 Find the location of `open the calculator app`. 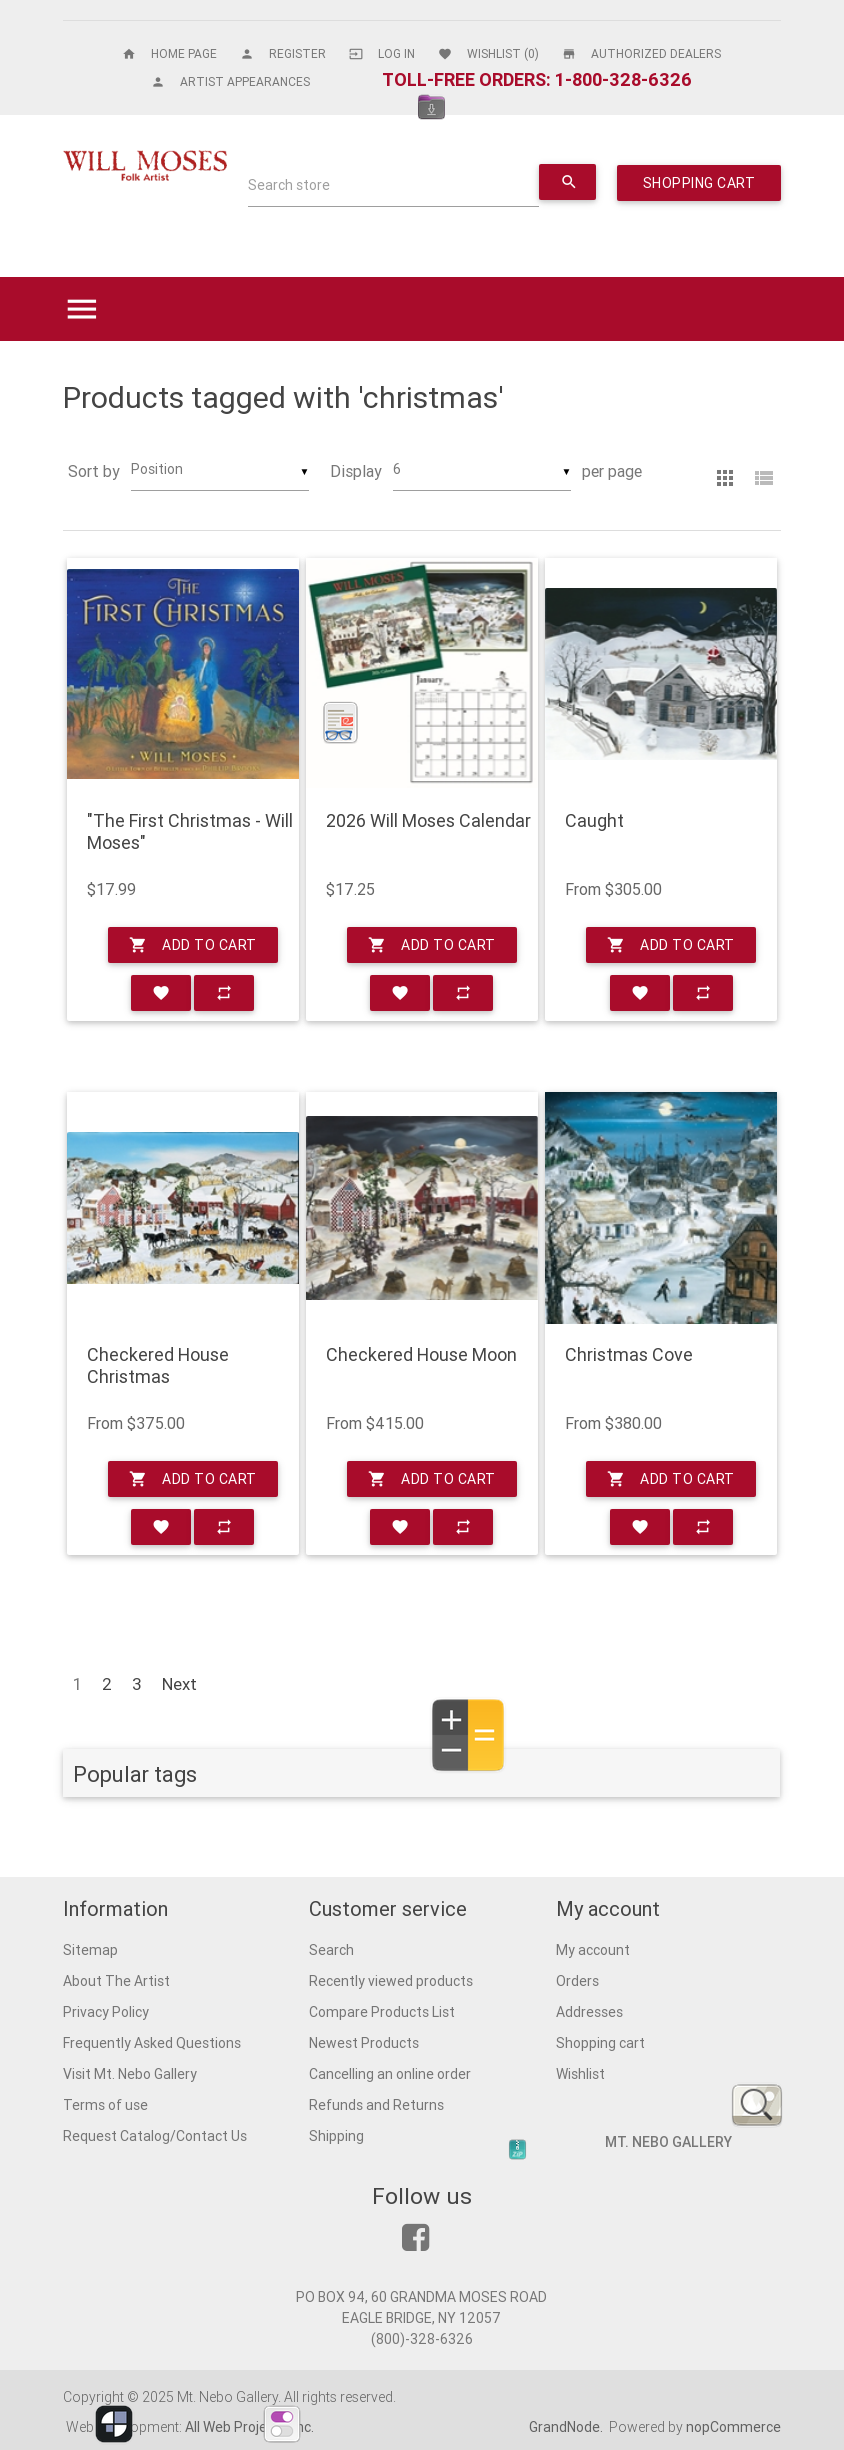

open the calculator app is located at coordinates (468, 1735).